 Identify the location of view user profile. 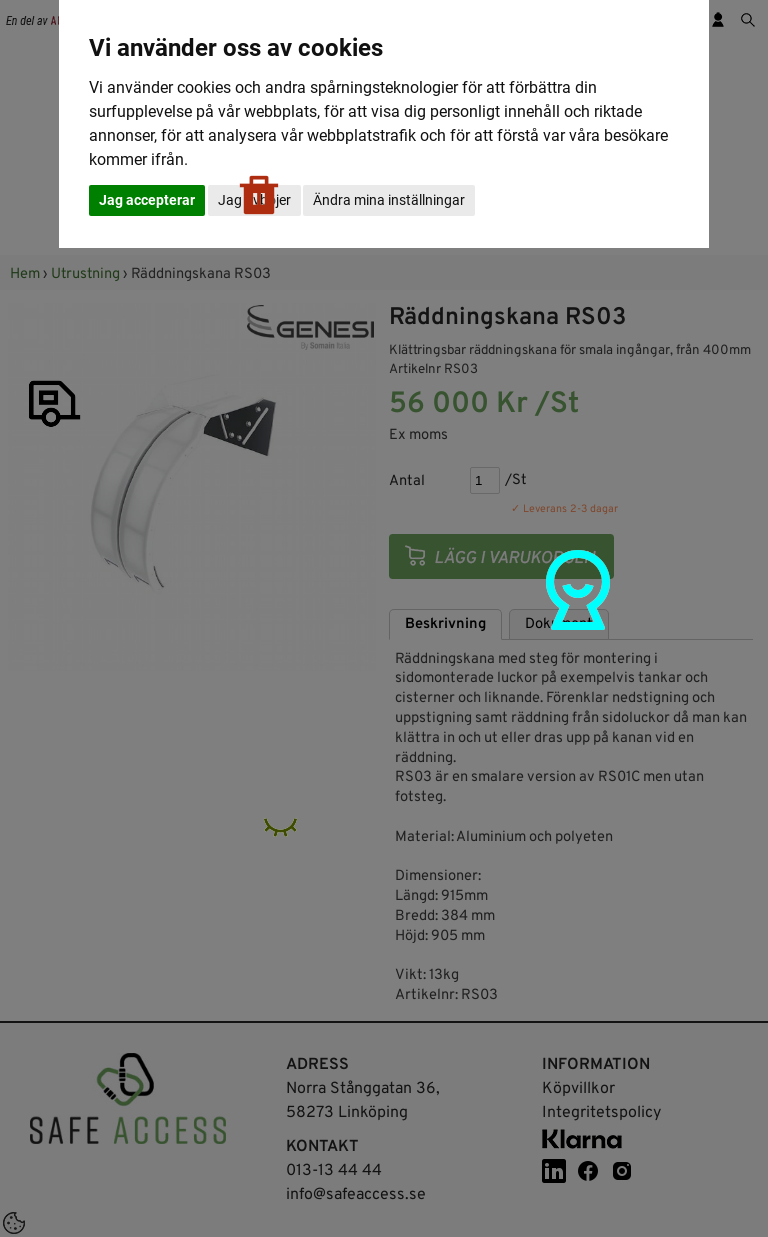
(578, 590).